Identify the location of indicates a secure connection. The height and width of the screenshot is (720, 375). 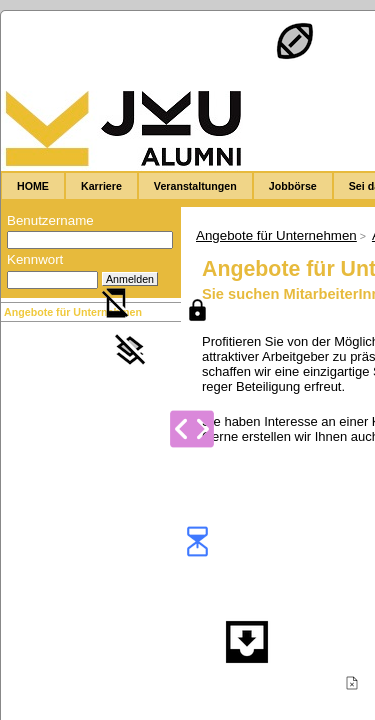
(197, 310).